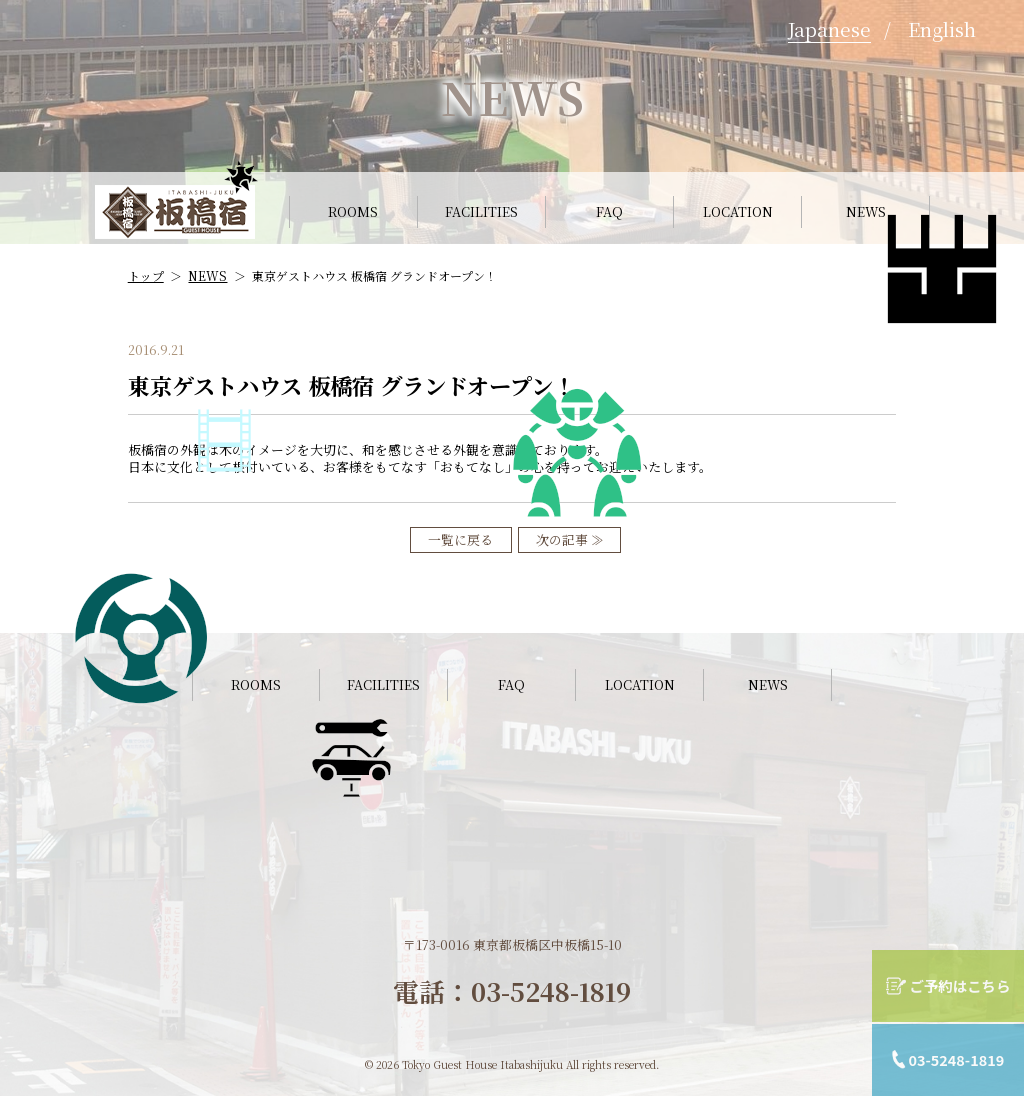 Image resolution: width=1024 pixels, height=1096 pixels. What do you see at coordinates (577, 453) in the screenshot?
I see `access robot or automaton character` at bounding box center [577, 453].